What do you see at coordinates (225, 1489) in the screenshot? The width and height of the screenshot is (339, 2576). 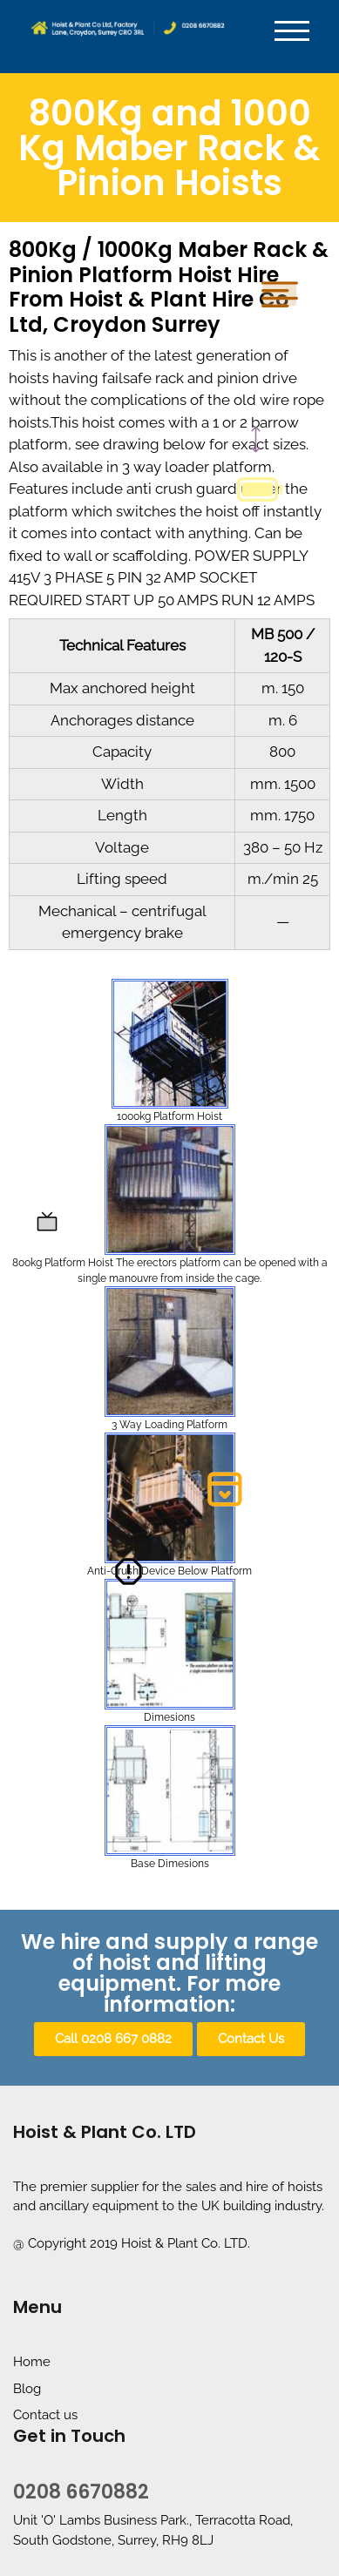 I see `expand the navigation bar` at bounding box center [225, 1489].